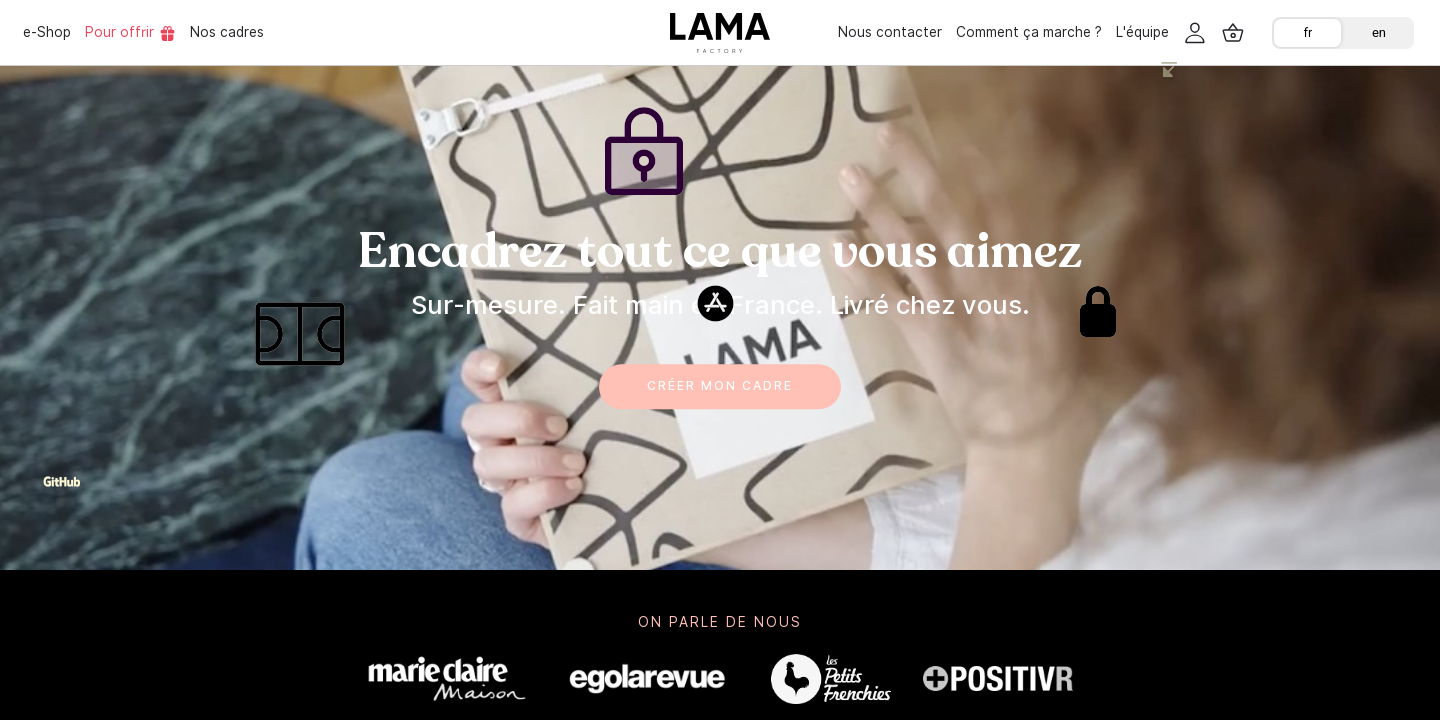 The width and height of the screenshot is (1440, 720). I want to click on open the apple app store, so click(715, 303).